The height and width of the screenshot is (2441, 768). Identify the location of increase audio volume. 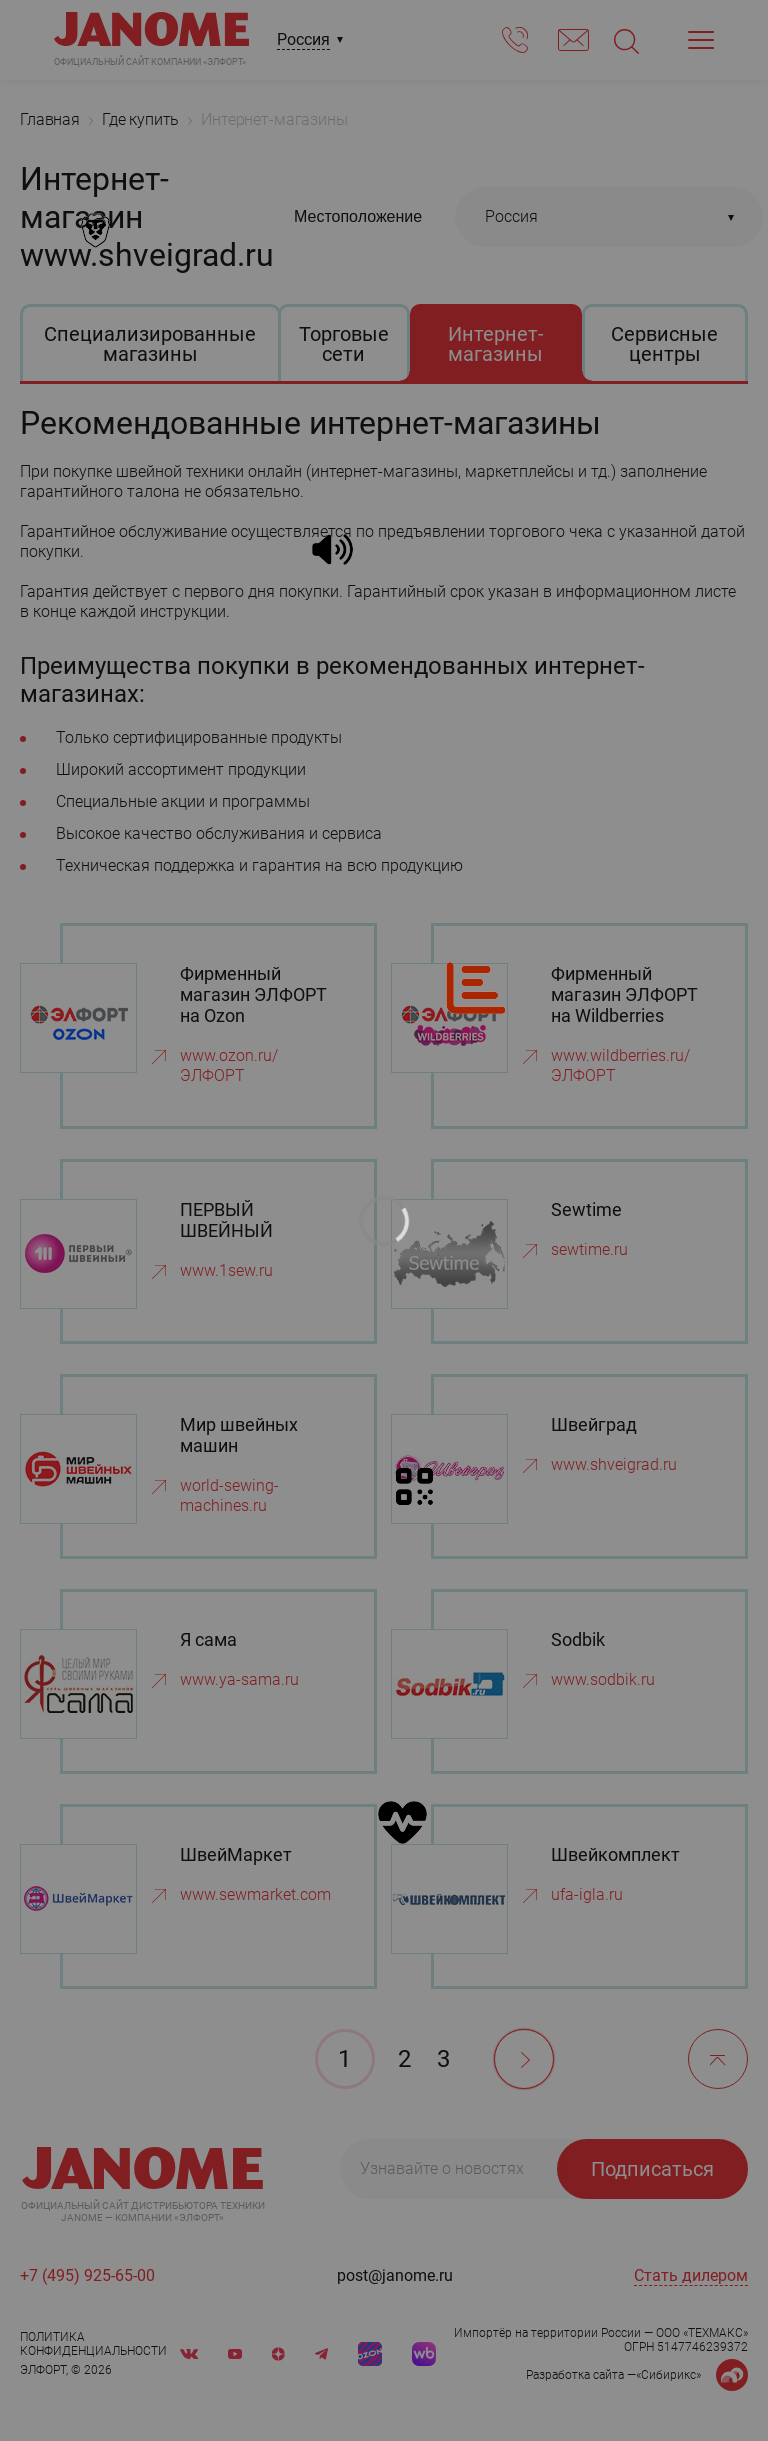
(331, 549).